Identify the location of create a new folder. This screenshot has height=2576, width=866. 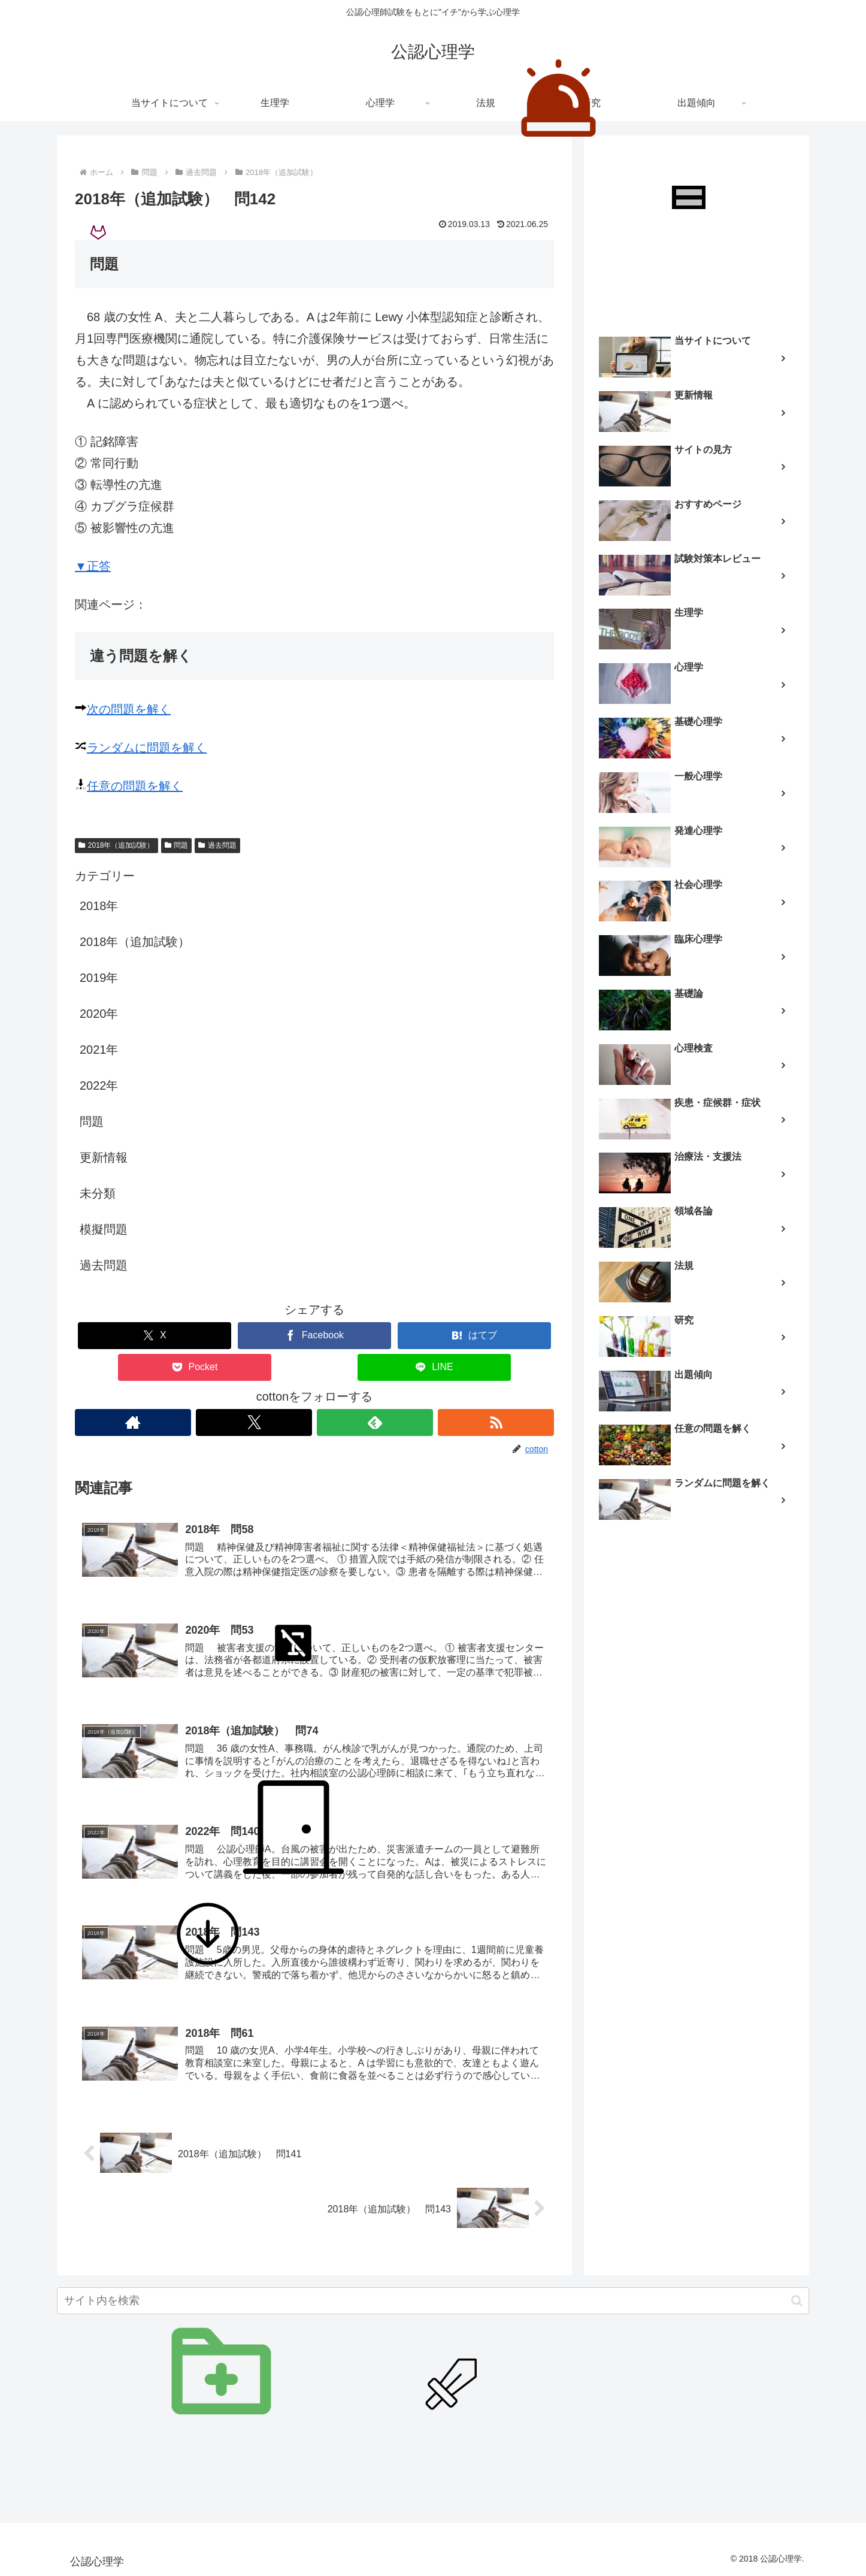
(221, 2372).